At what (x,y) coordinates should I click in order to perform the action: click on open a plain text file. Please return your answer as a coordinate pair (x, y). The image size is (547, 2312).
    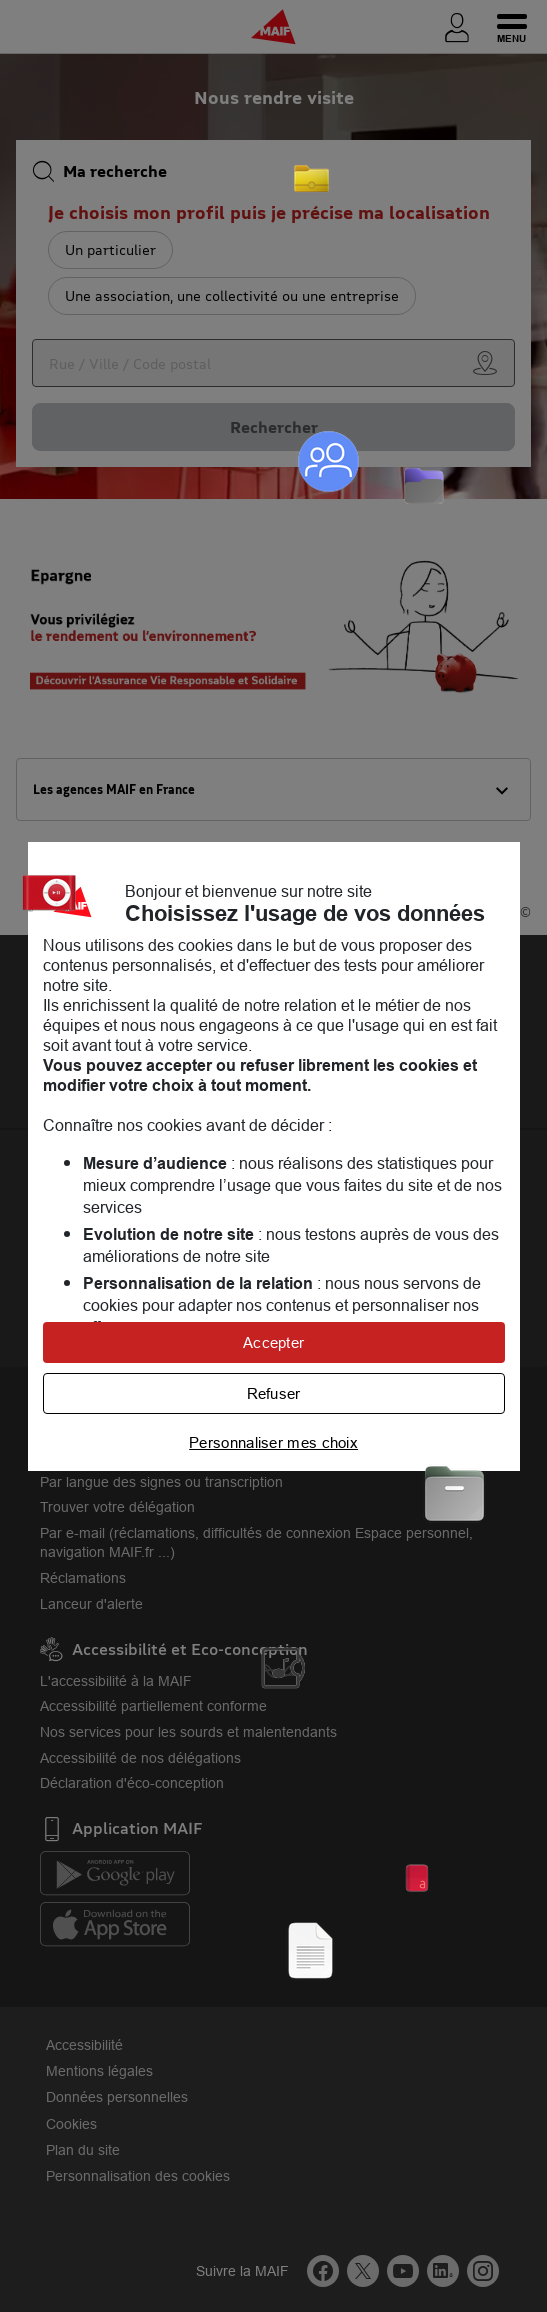
    Looking at the image, I should click on (310, 1950).